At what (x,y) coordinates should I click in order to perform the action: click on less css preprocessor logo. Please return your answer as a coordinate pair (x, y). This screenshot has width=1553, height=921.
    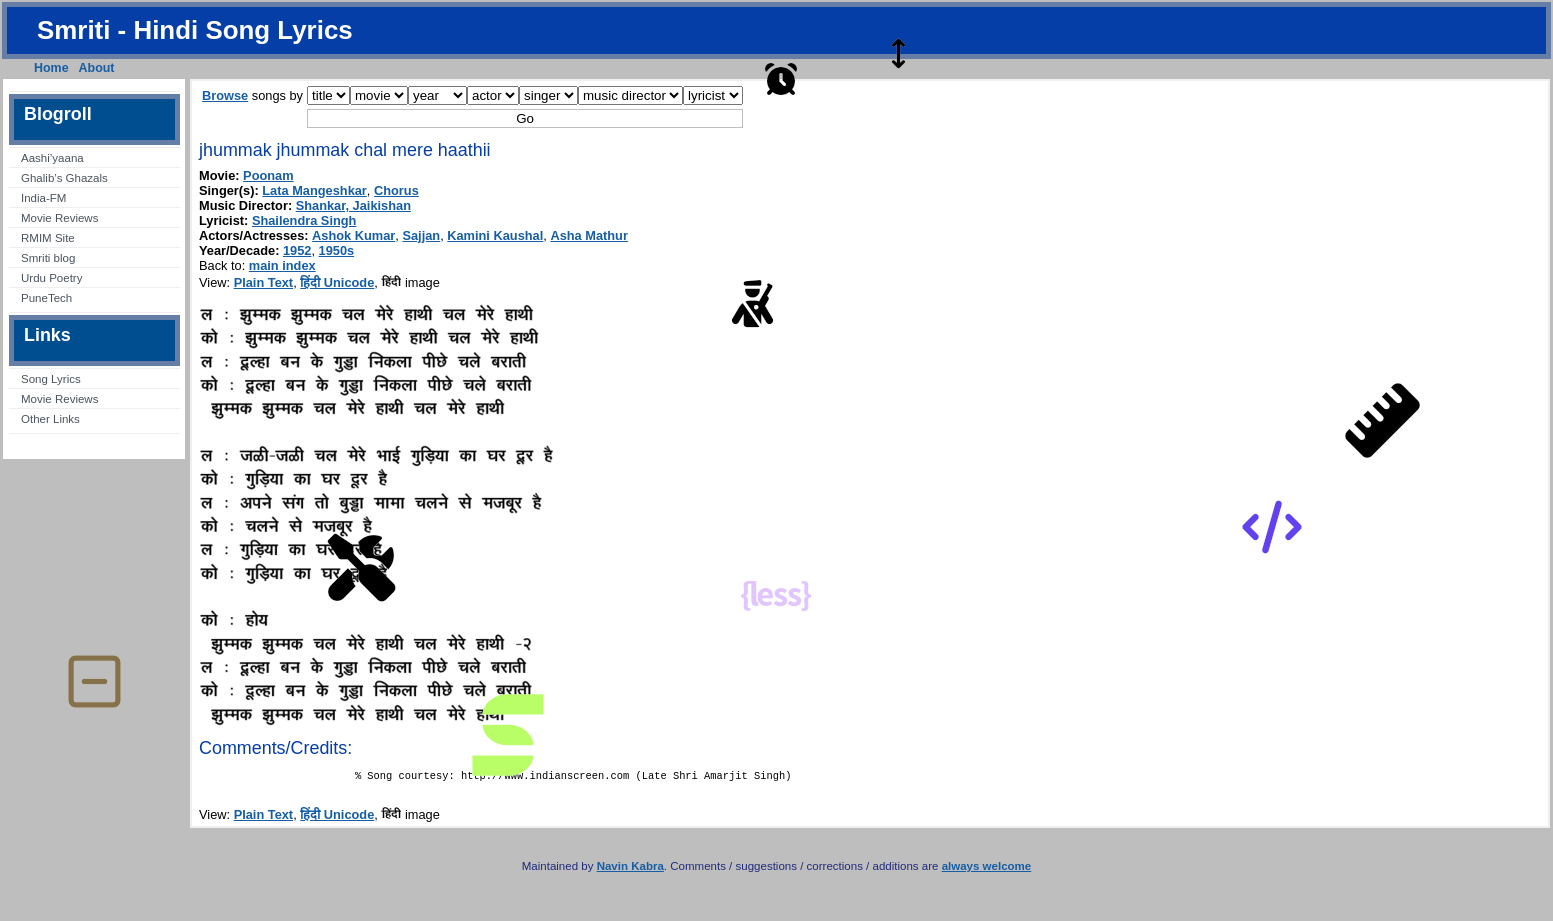
    Looking at the image, I should click on (776, 596).